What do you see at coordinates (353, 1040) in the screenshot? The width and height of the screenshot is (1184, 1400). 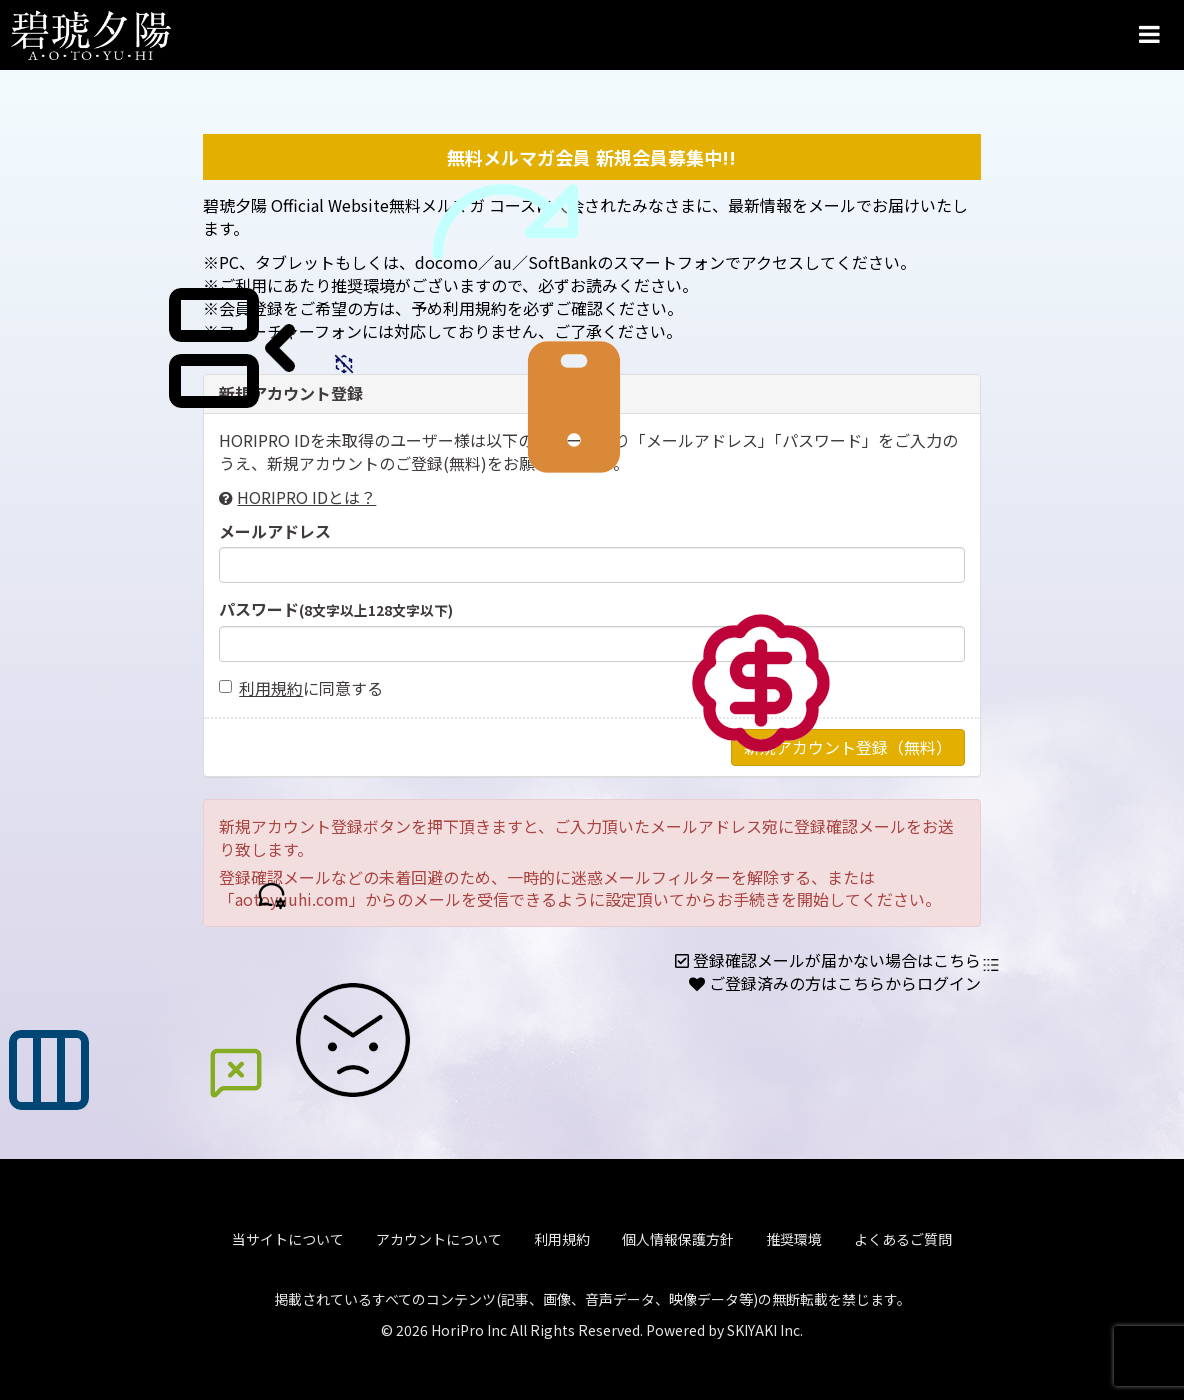 I see `react to a message with anger` at bounding box center [353, 1040].